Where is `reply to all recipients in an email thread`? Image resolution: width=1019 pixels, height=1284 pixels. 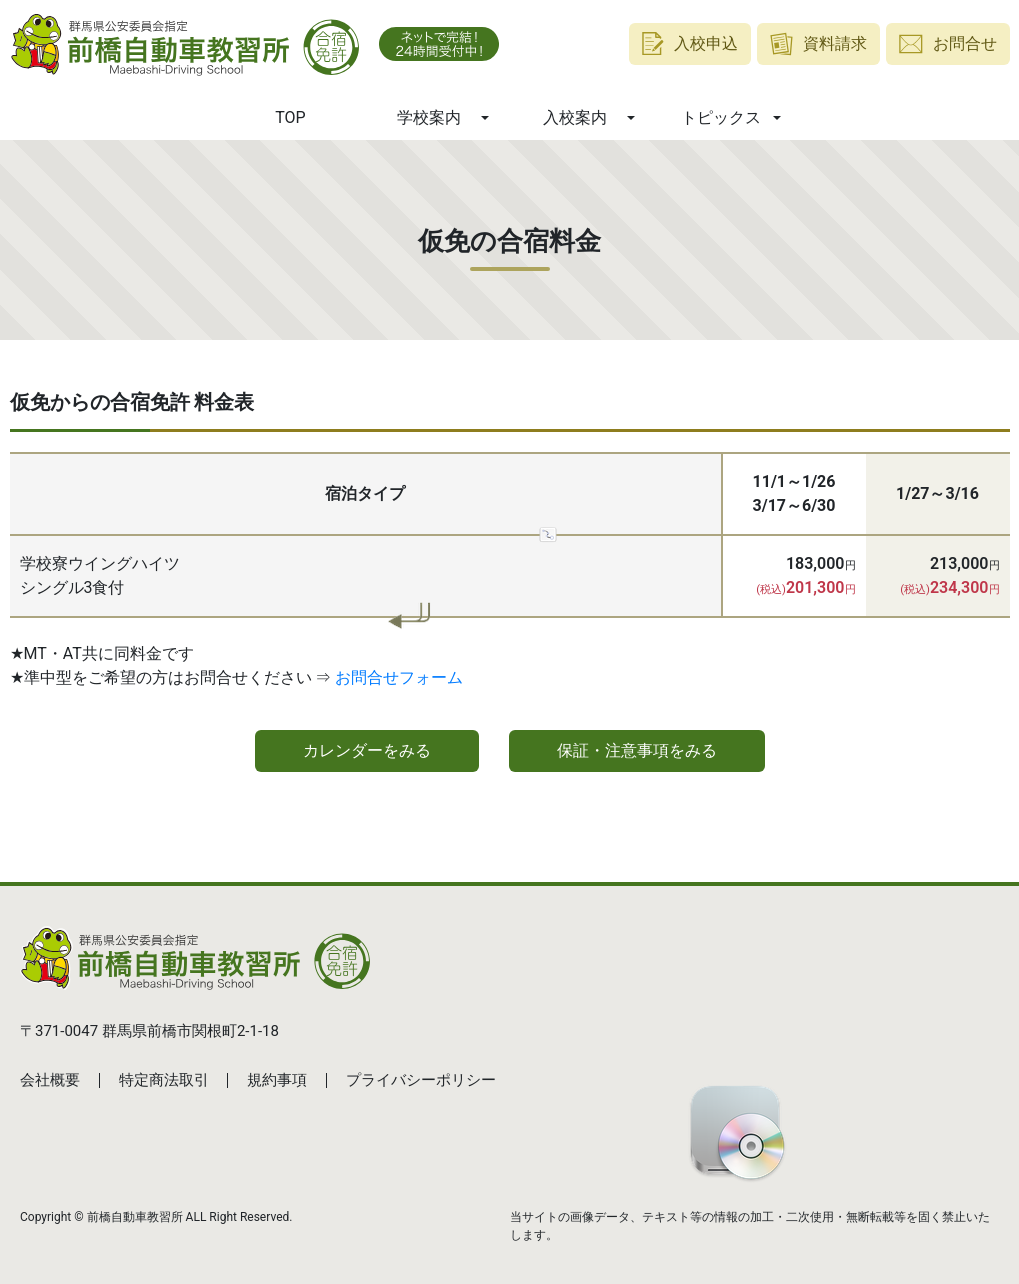 reply to all recipients in an email thread is located at coordinates (408, 612).